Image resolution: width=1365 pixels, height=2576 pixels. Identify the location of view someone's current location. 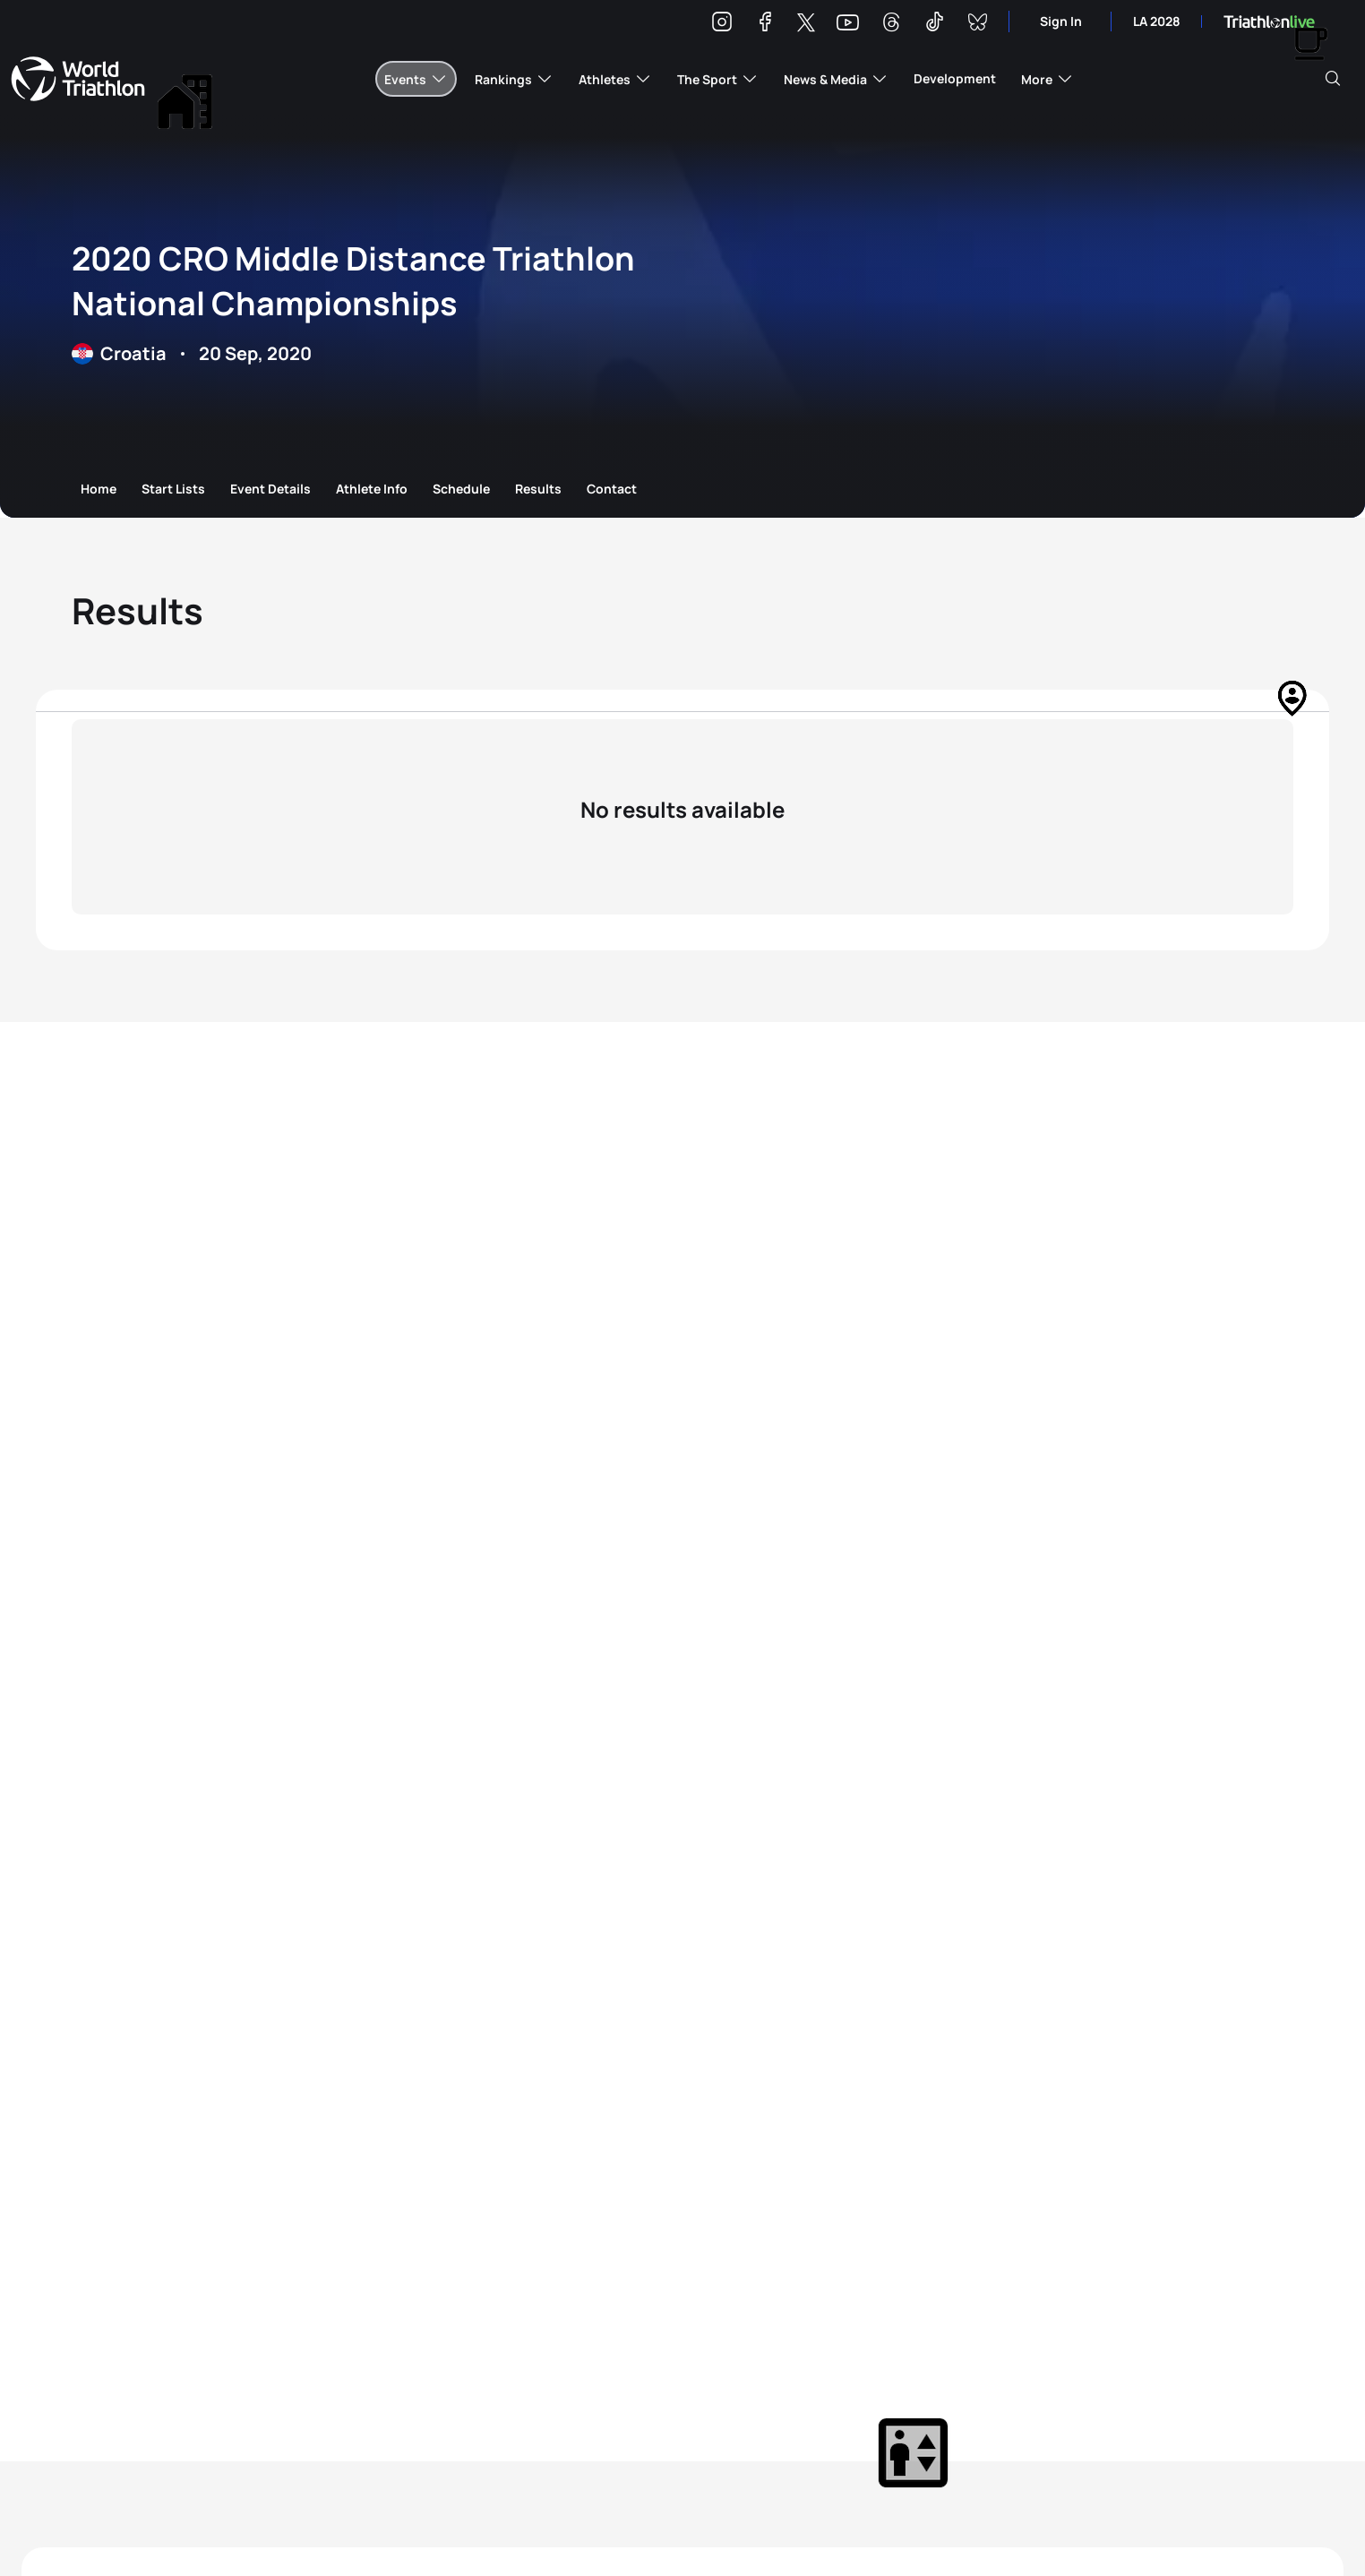
(1292, 699).